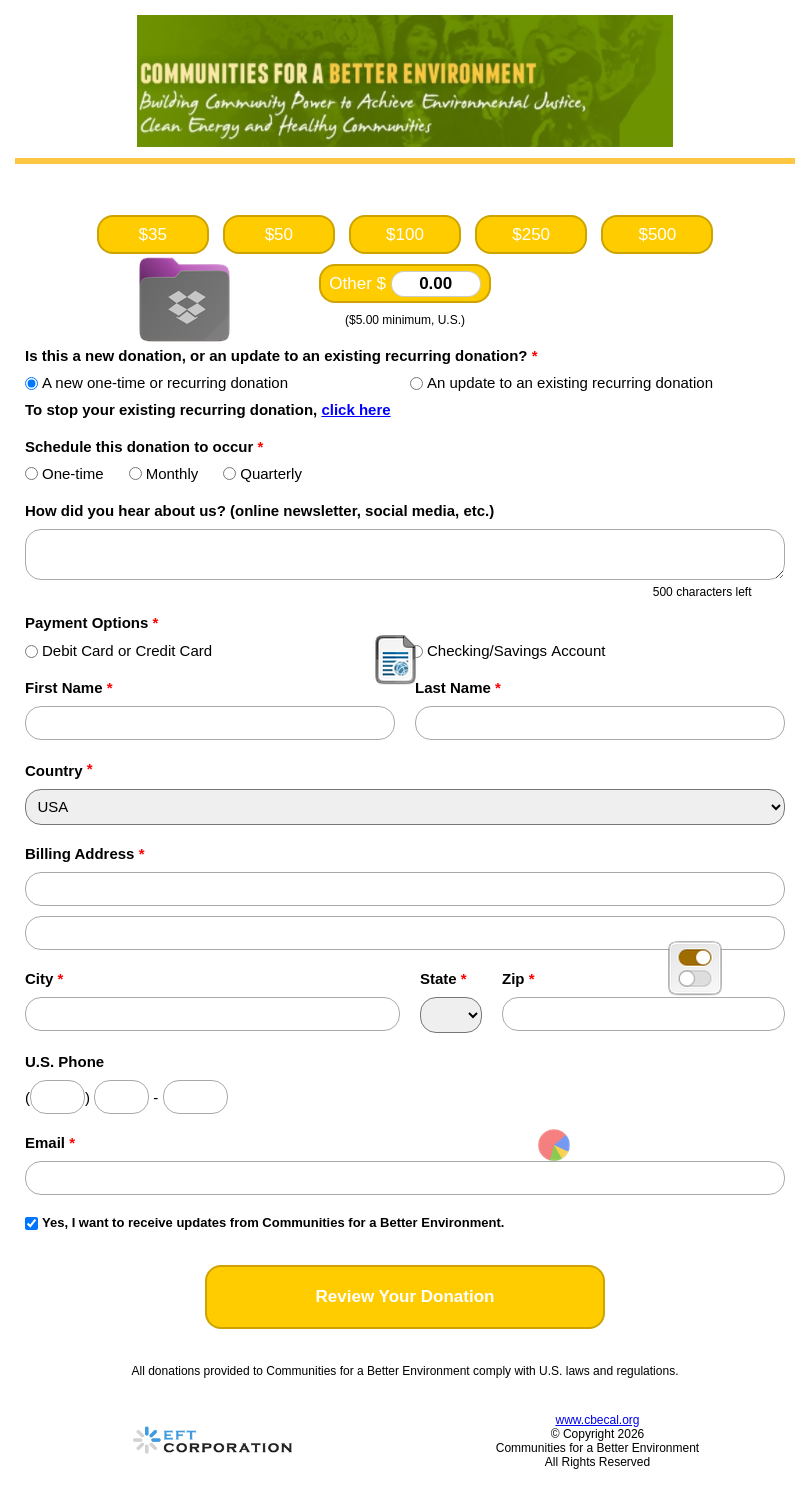 The height and width of the screenshot is (1489, 810). What do you see at coordinates (184, 299) in the screenshot?
I see `open your dropbox synced folder` at bounding box center [184, 299].